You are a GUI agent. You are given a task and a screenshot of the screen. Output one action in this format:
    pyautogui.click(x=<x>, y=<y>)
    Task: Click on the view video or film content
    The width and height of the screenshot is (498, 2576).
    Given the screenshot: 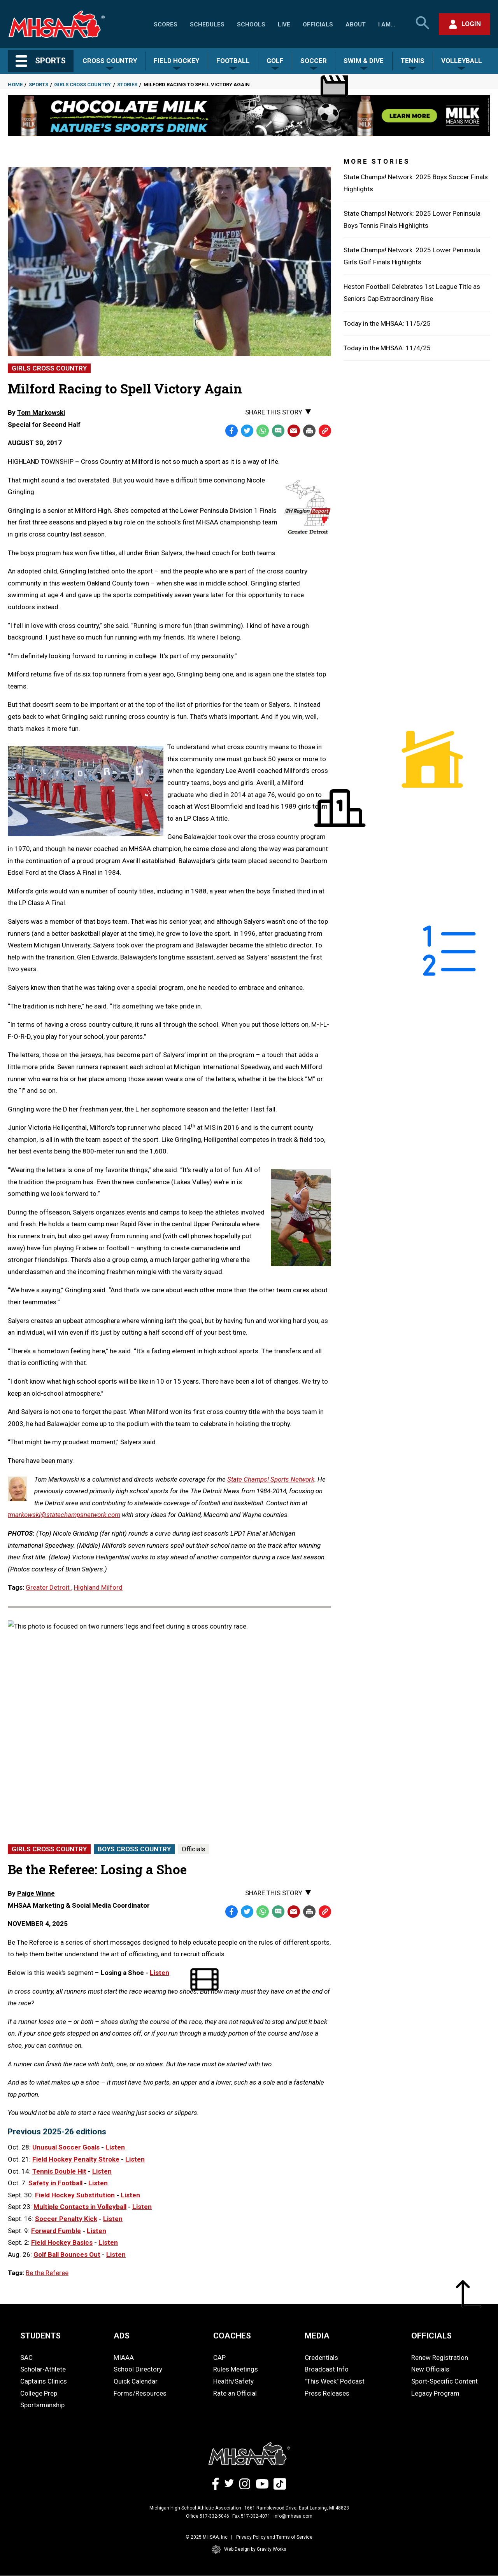 What is the action you would take?
    pyautogui.click(x=204, y=1979)
    